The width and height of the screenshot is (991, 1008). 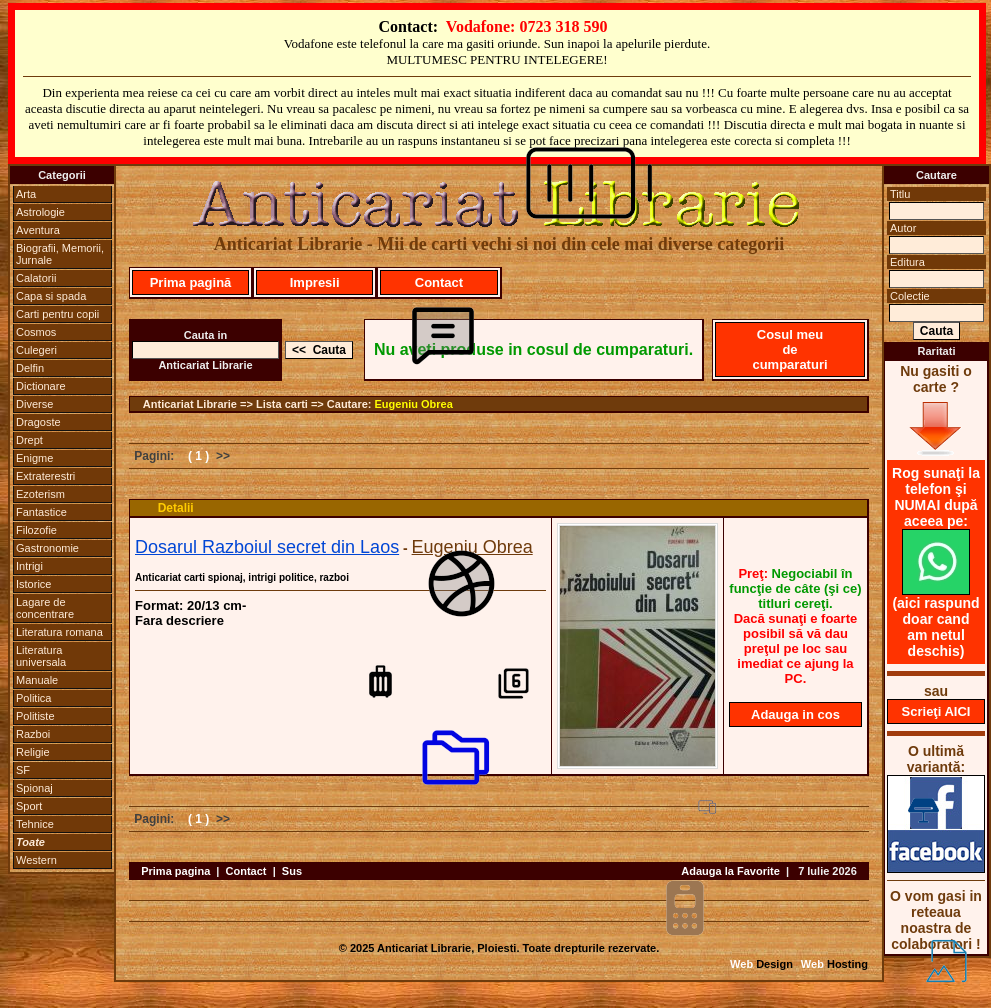 What do you see at coordinates (513, 683) in the screenshot?
I see `indicates 6 items selected or filtered` at bounding box center [513, 683].